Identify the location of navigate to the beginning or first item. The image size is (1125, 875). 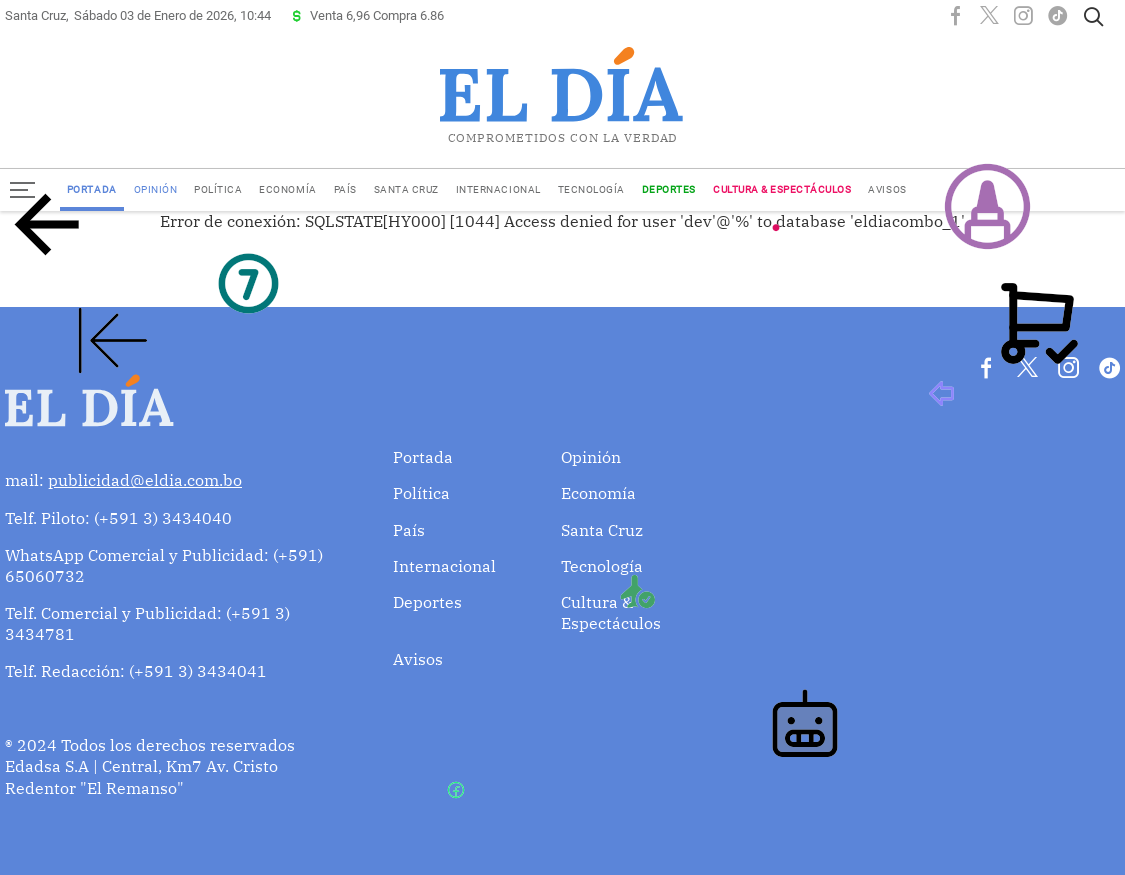
(111, 340).